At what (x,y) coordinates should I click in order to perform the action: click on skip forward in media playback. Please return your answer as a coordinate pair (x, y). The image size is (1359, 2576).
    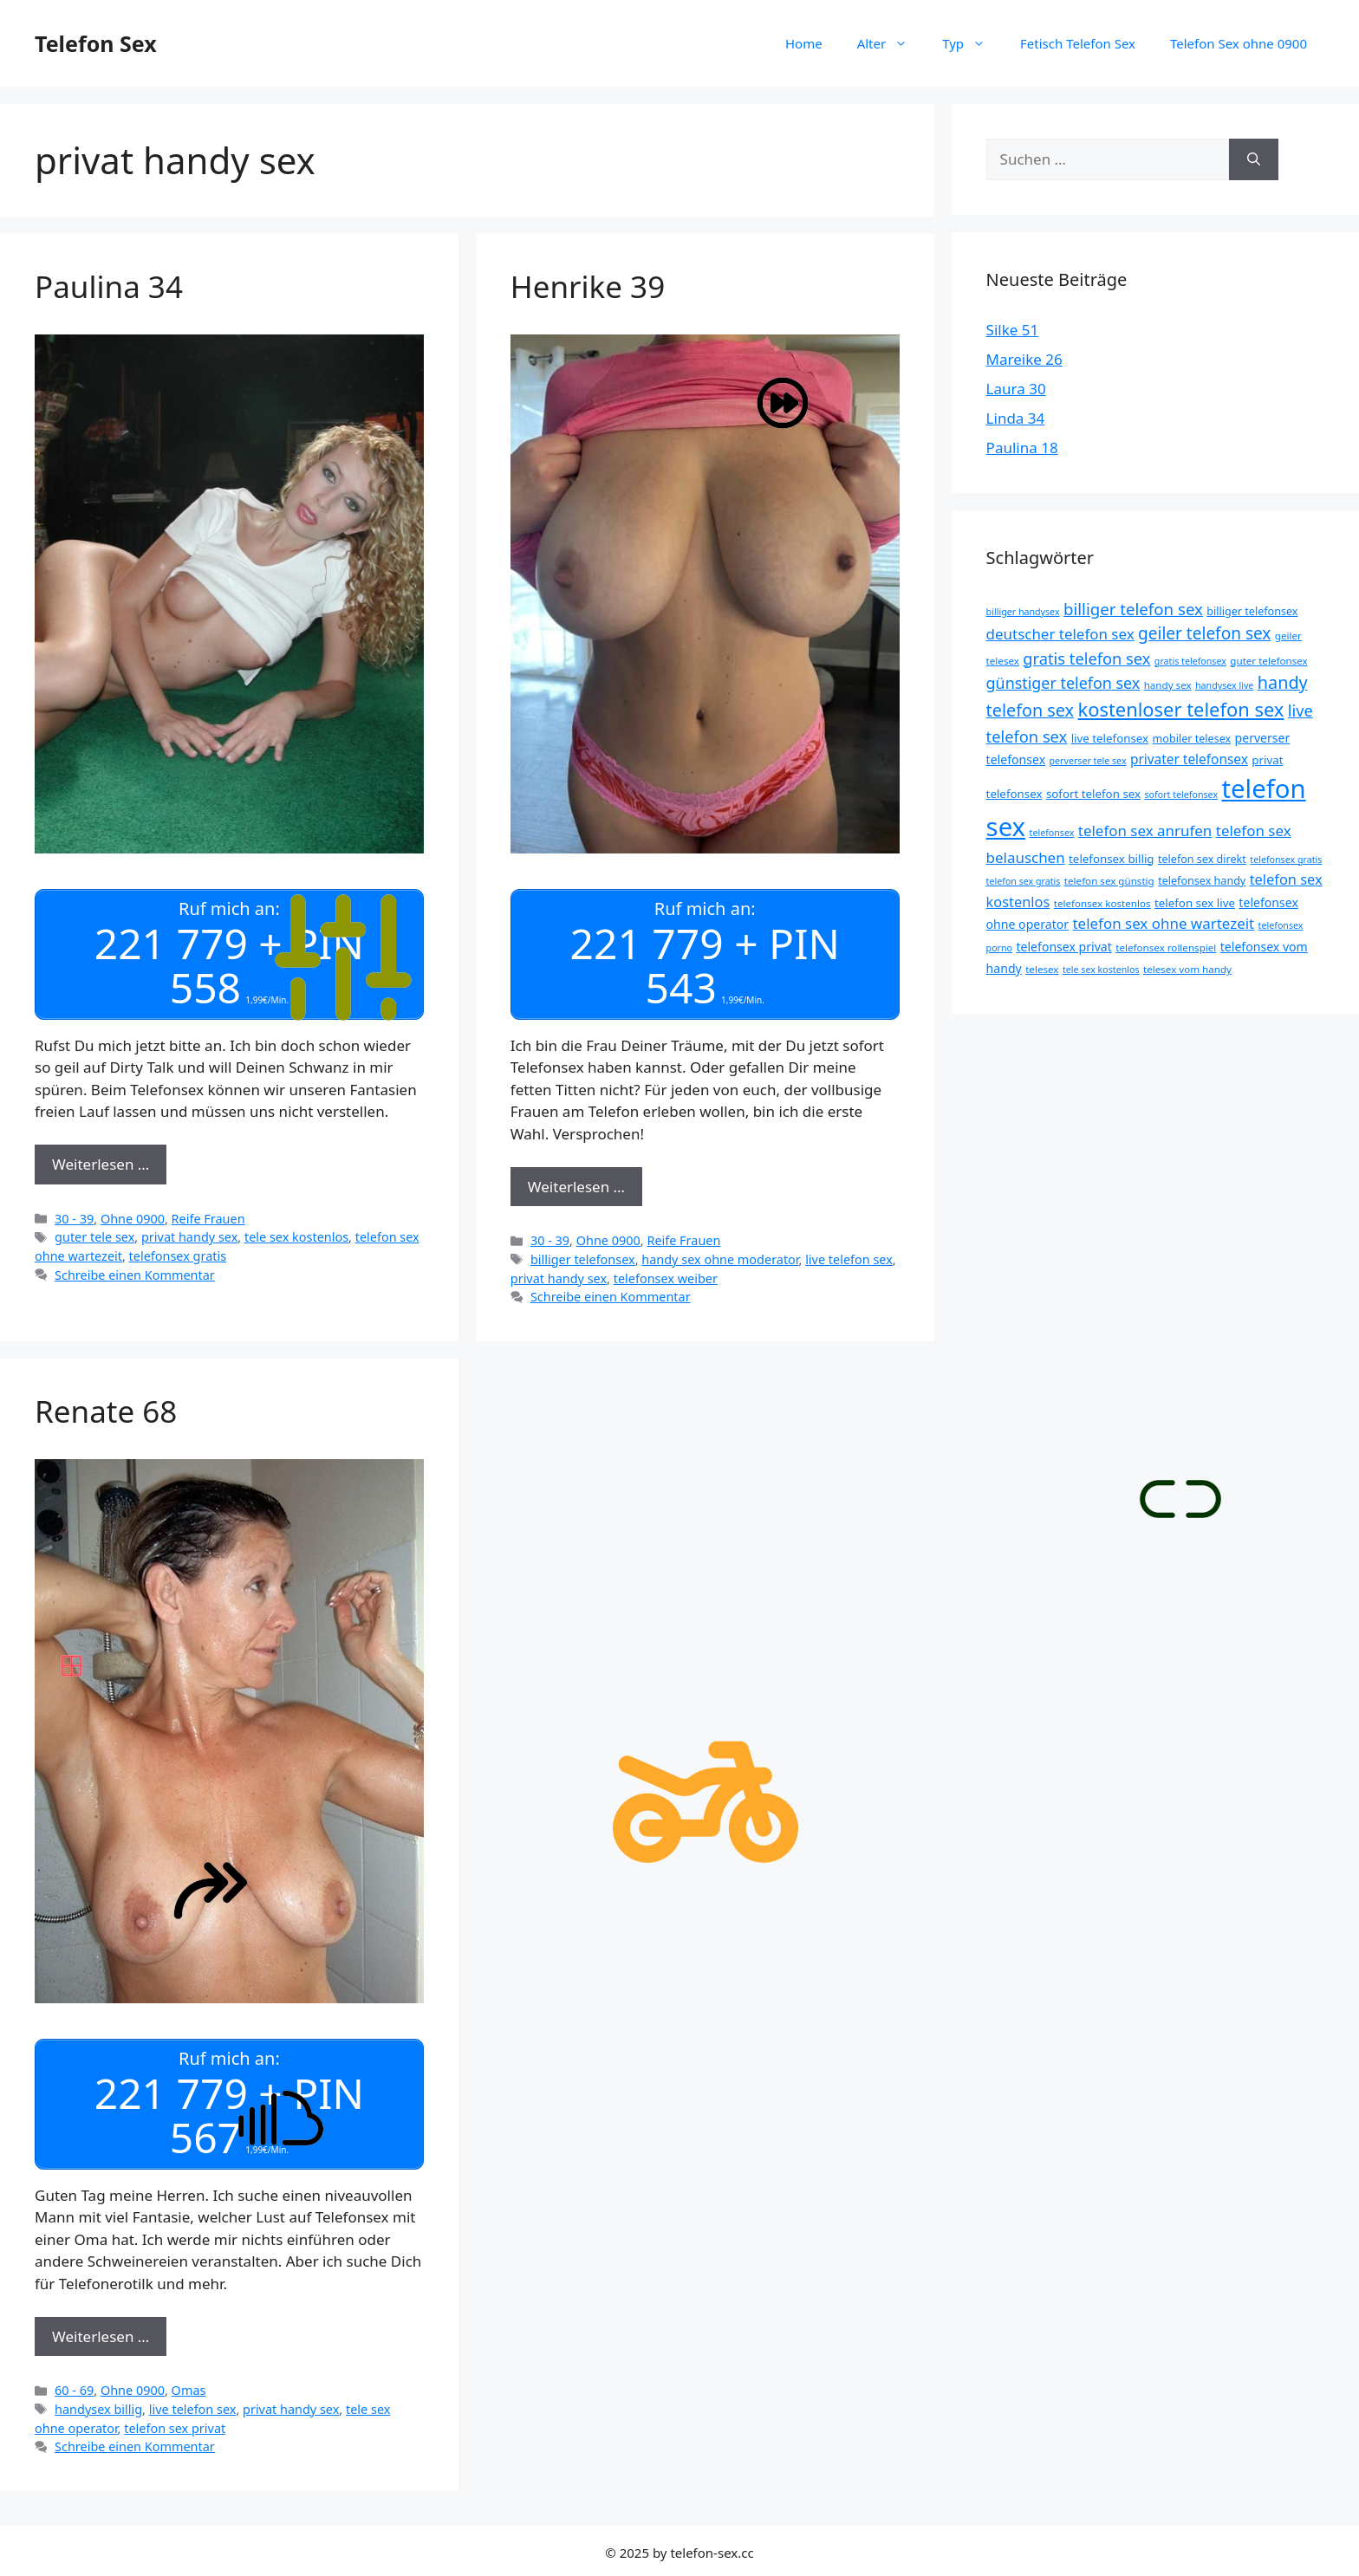
    Looking at the image, I should click on (783, 403).